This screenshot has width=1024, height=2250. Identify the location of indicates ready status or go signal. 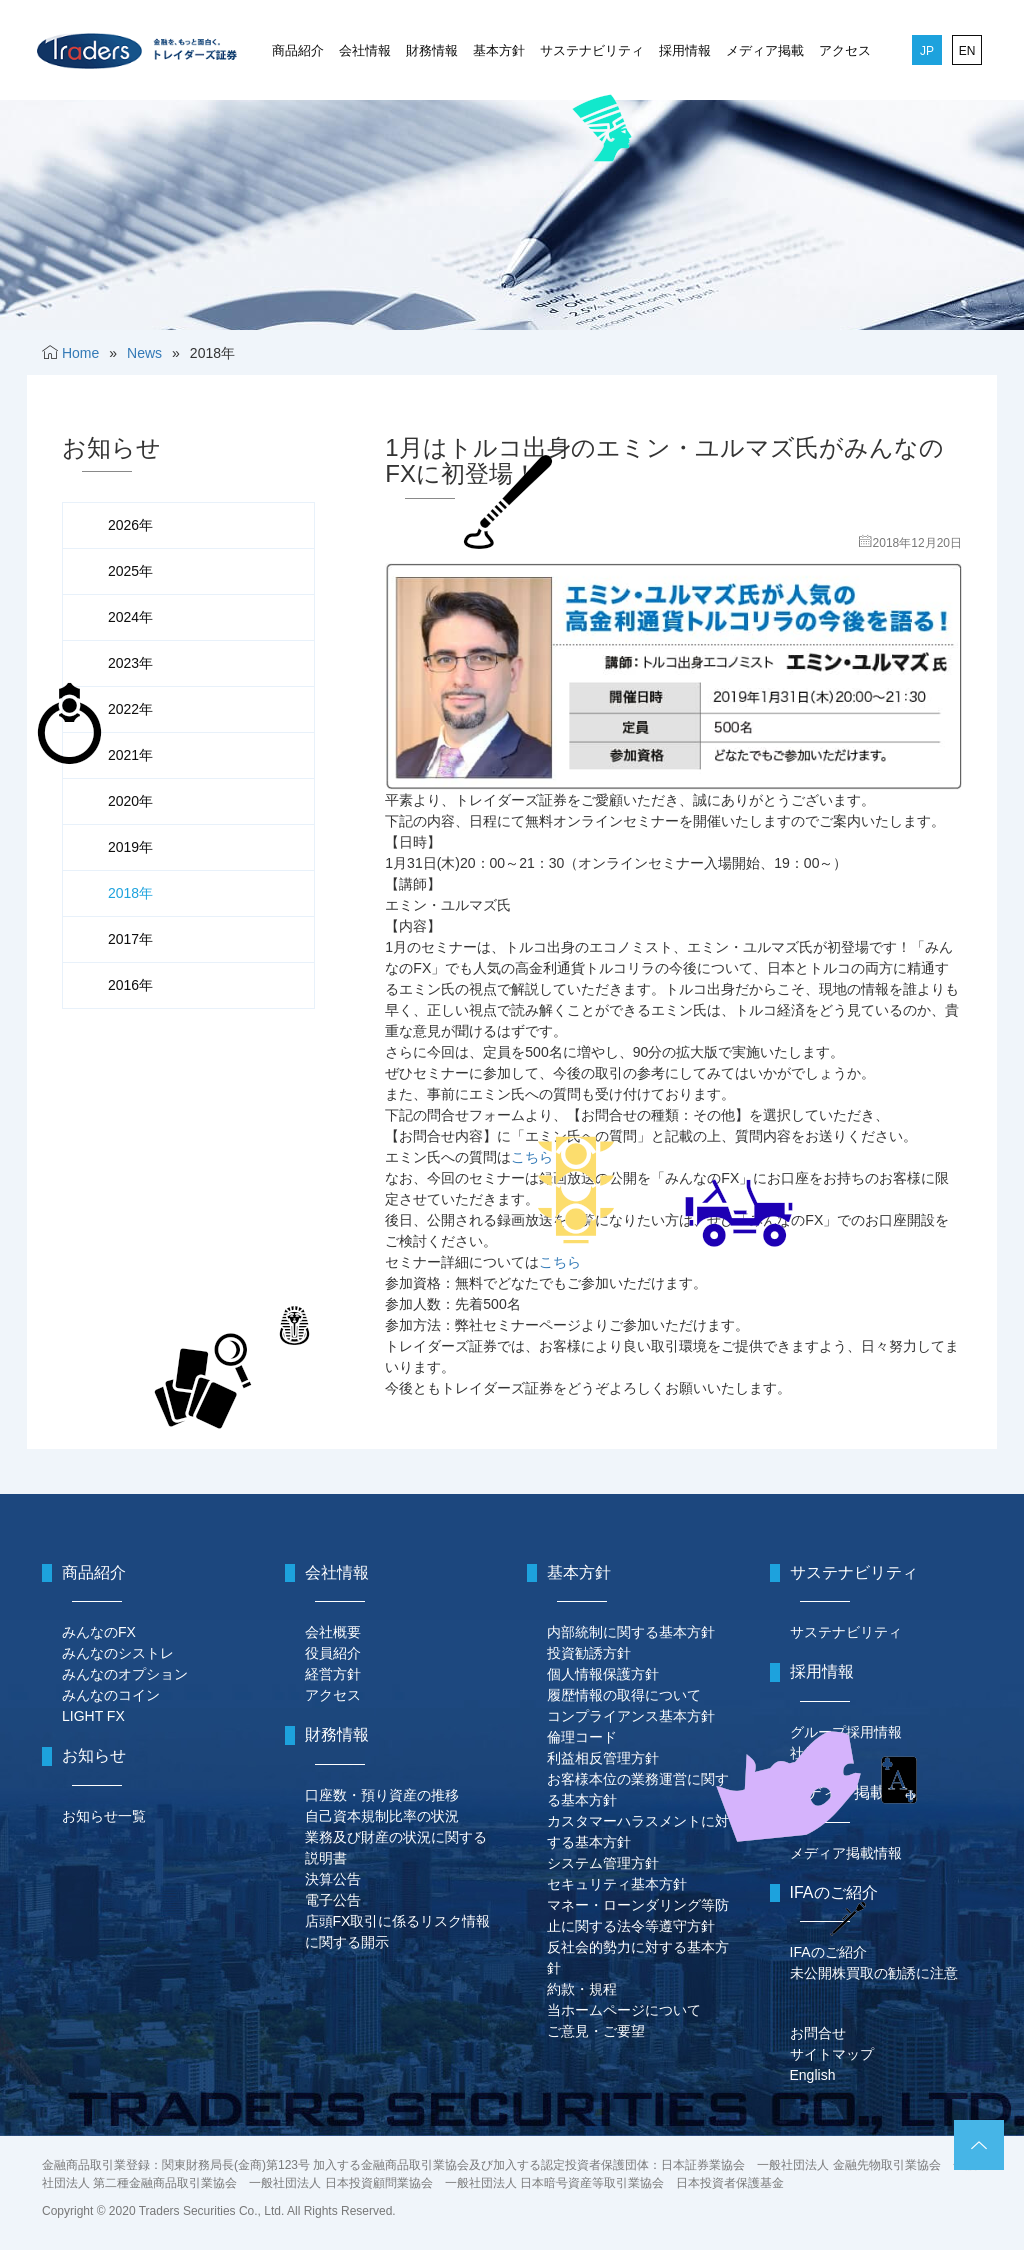
(576, 1190).